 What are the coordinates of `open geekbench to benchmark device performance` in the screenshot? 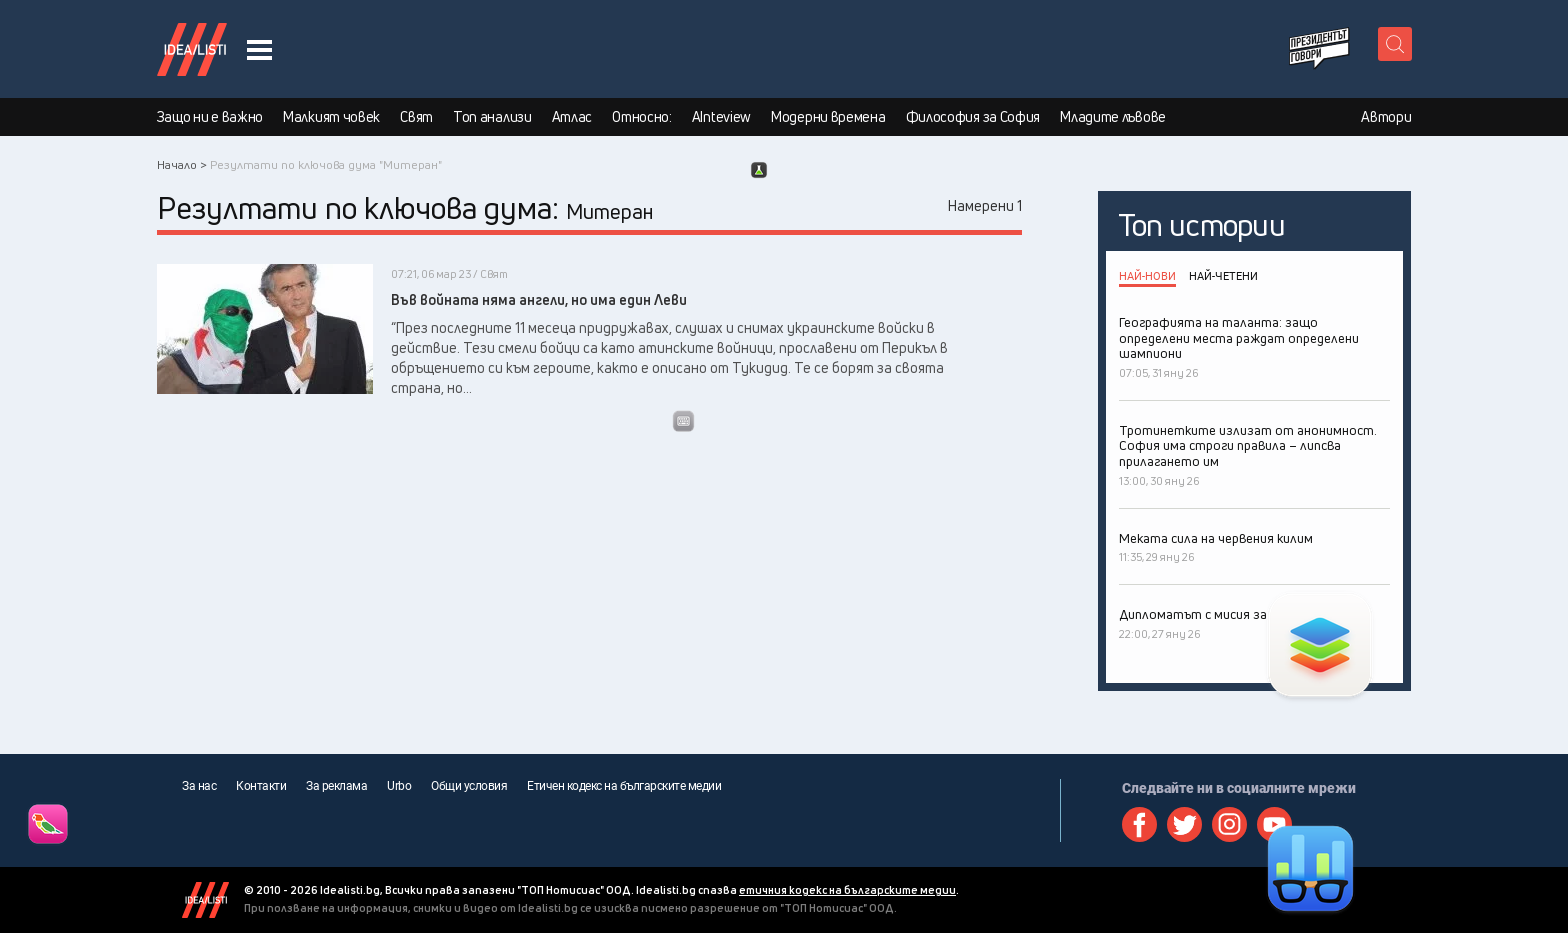 It's located at (1310, 868).